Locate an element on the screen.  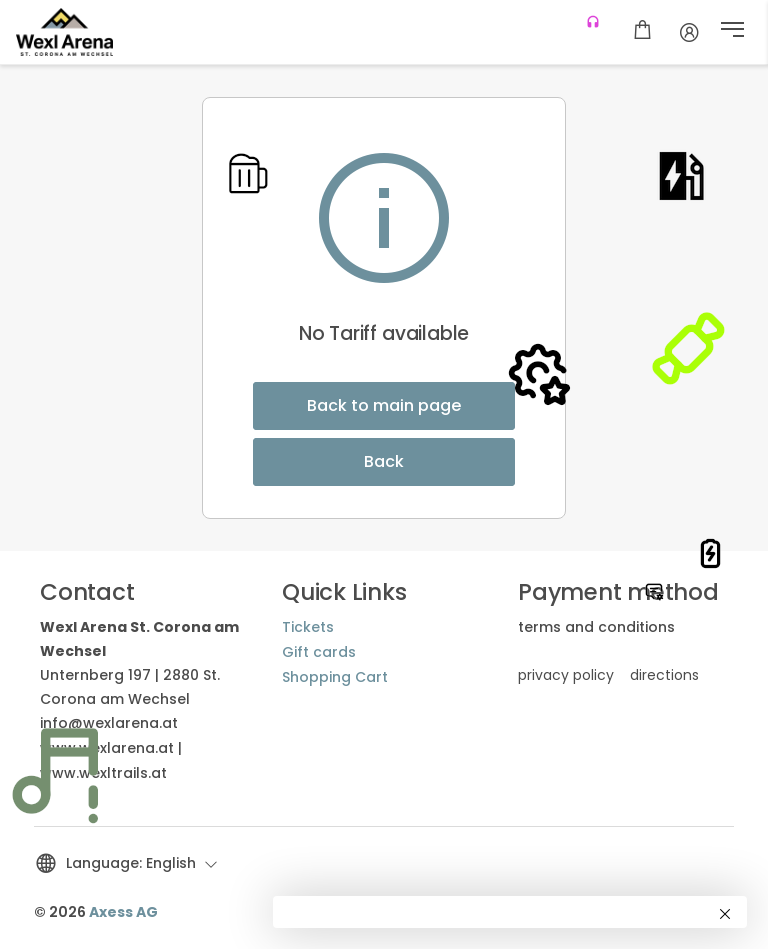
find nearby electric vehicle charging stations is located at coordinates (681, 176).